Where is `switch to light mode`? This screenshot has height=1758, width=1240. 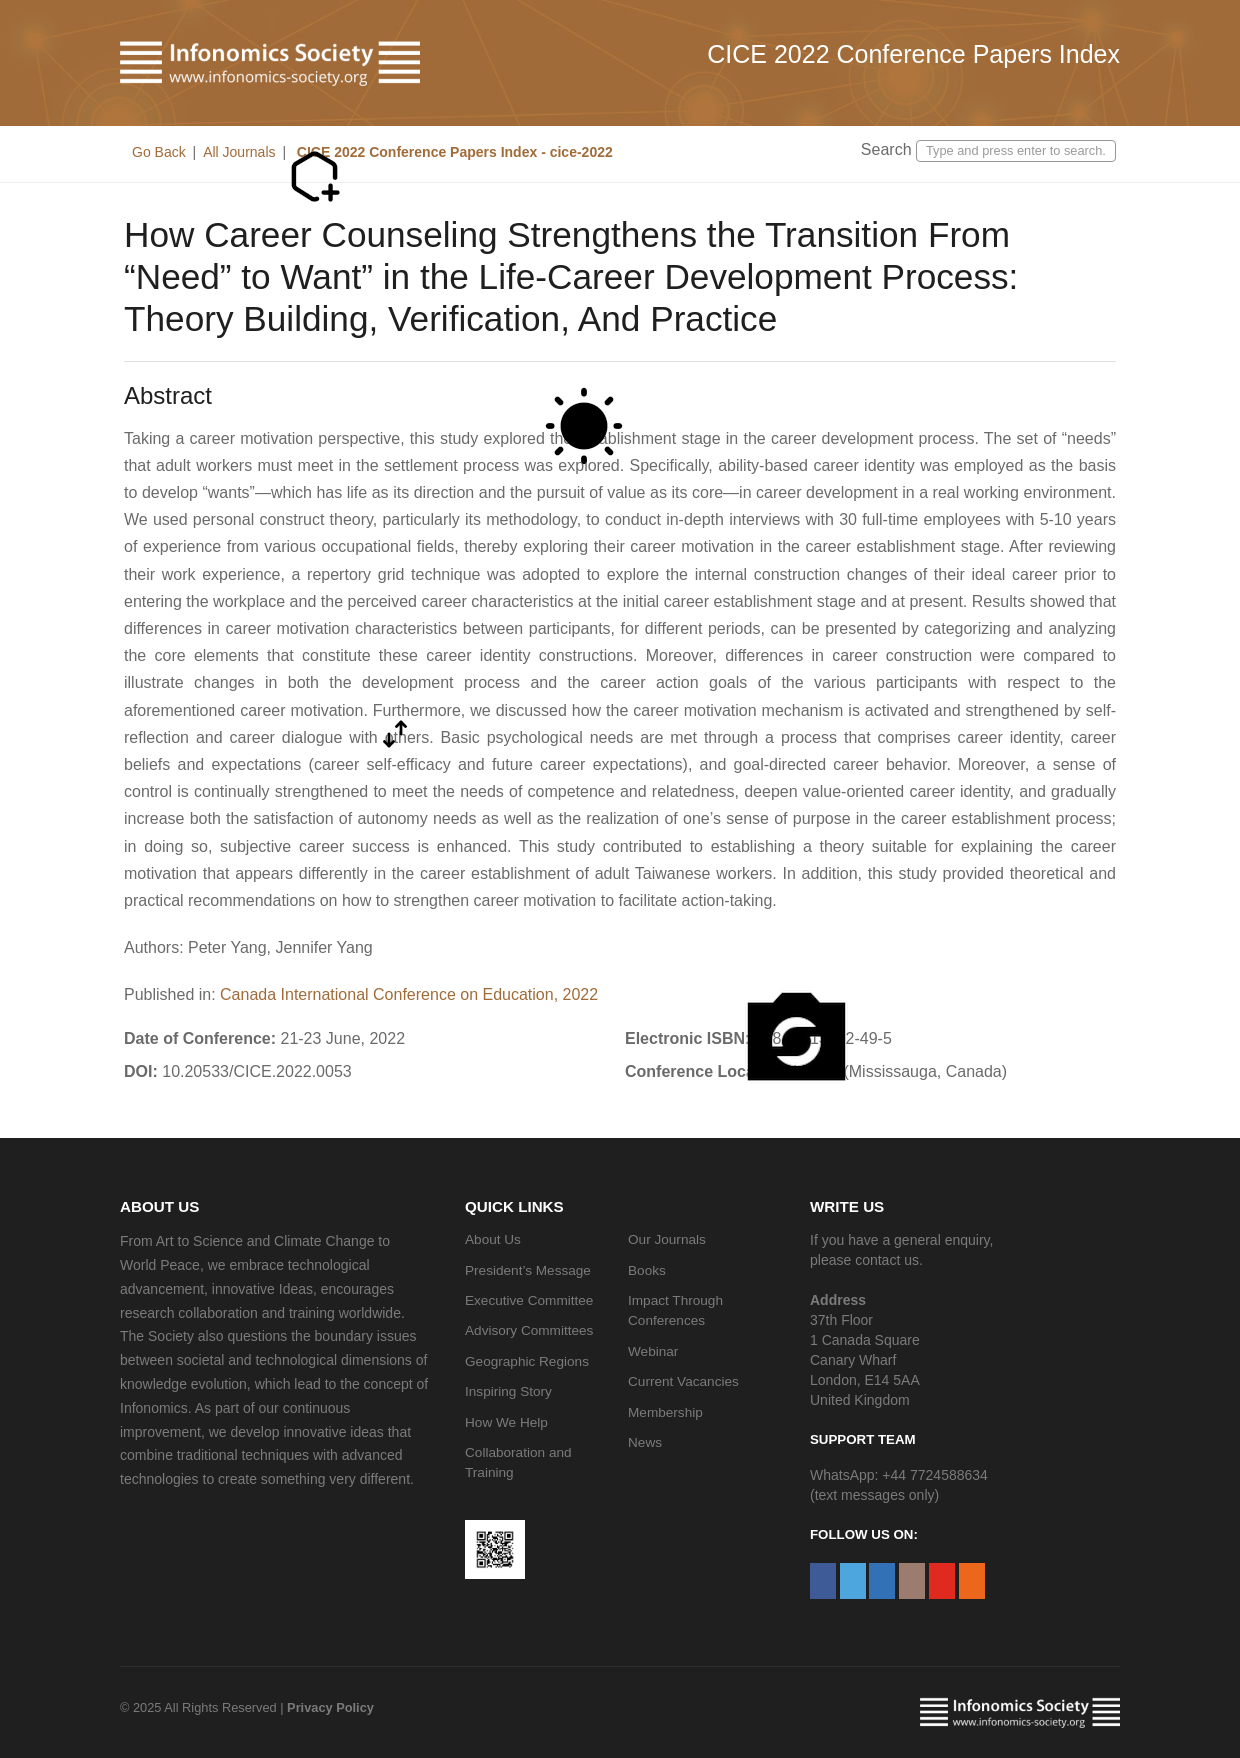
switch to light mode is located at coordinates (584, 426).